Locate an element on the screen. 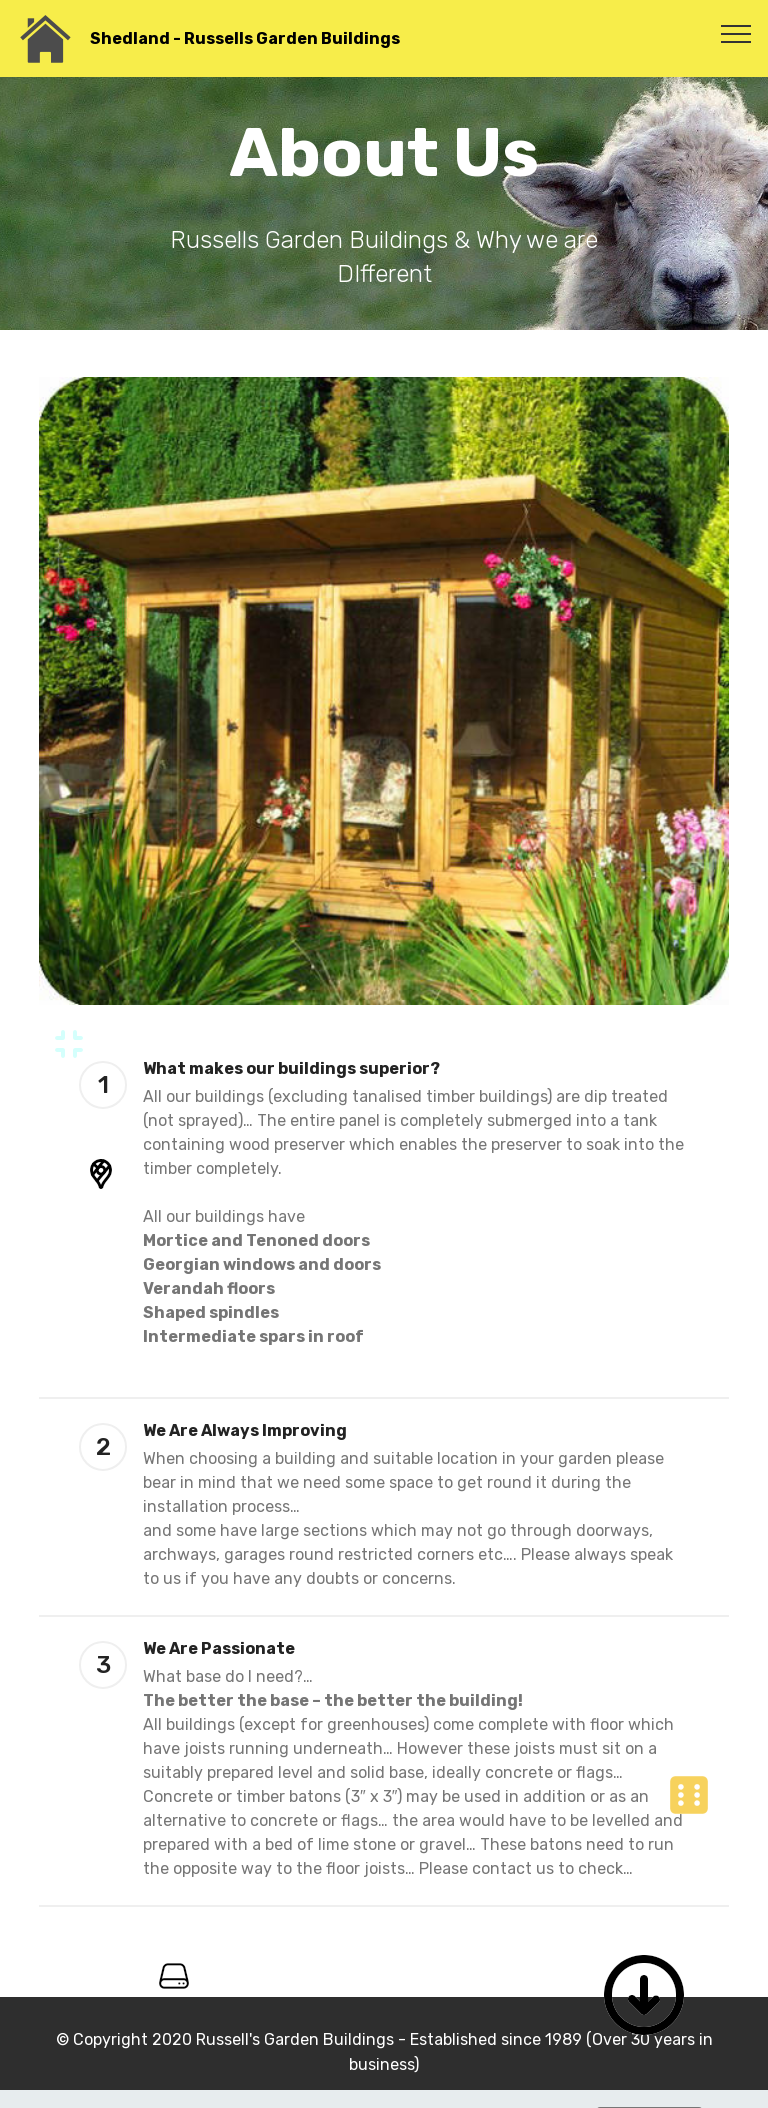 The width and height of the screenshot is (768, 2108). roll or randomize a selection is located at coordinates (689, 1795).